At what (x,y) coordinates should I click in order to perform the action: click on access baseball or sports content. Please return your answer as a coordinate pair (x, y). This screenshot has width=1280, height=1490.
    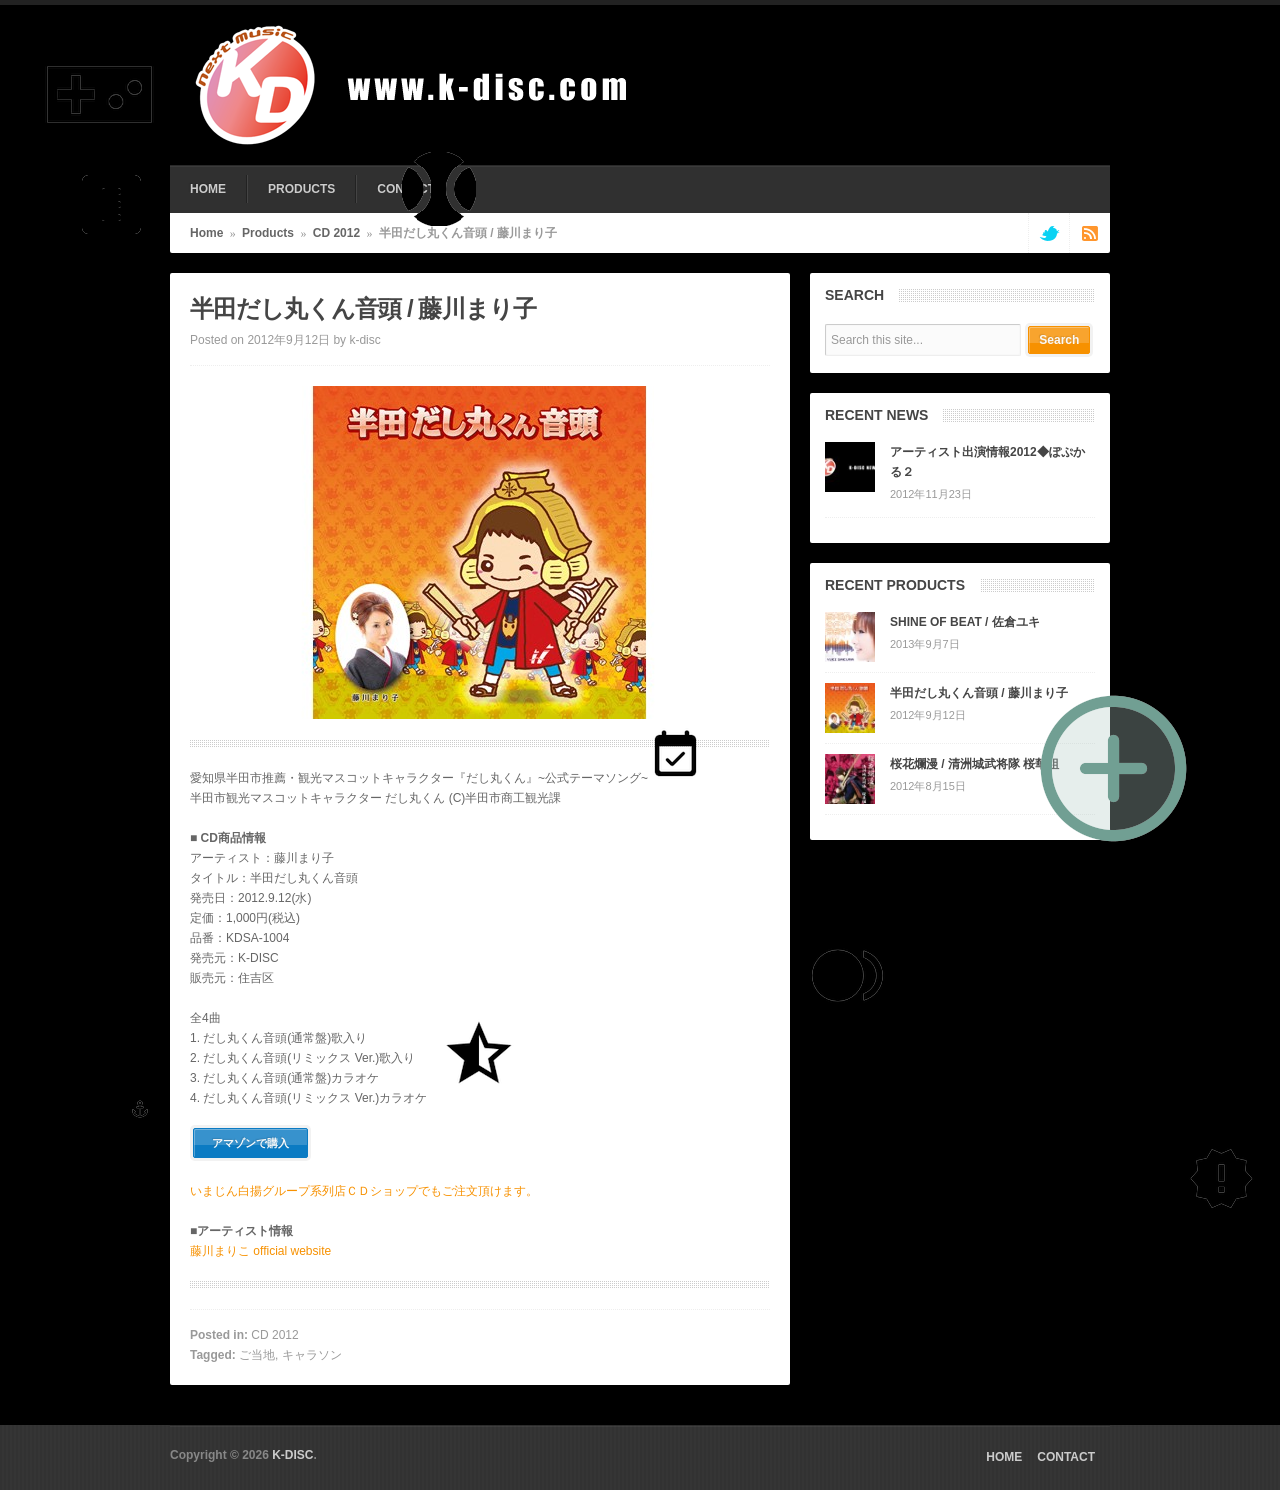
    Looking at the image, I should click on (439, 189).